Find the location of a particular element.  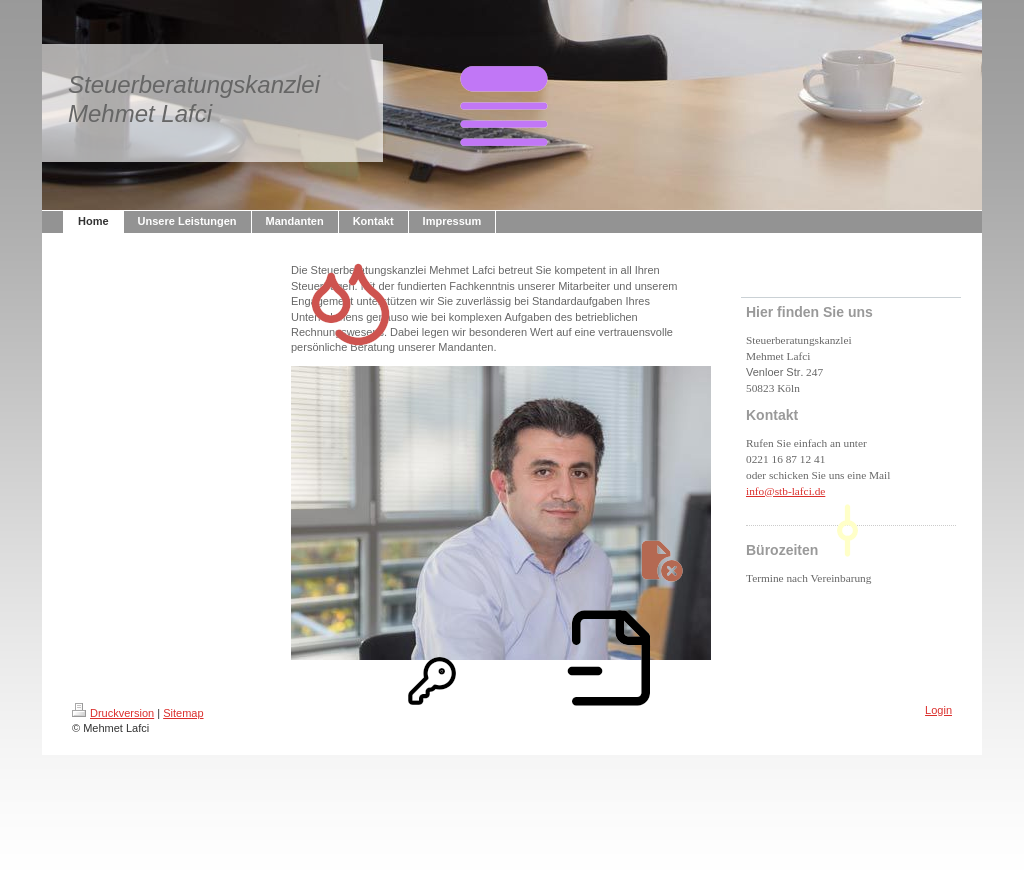

view commit history in version control is located at coordinates (847, 530).